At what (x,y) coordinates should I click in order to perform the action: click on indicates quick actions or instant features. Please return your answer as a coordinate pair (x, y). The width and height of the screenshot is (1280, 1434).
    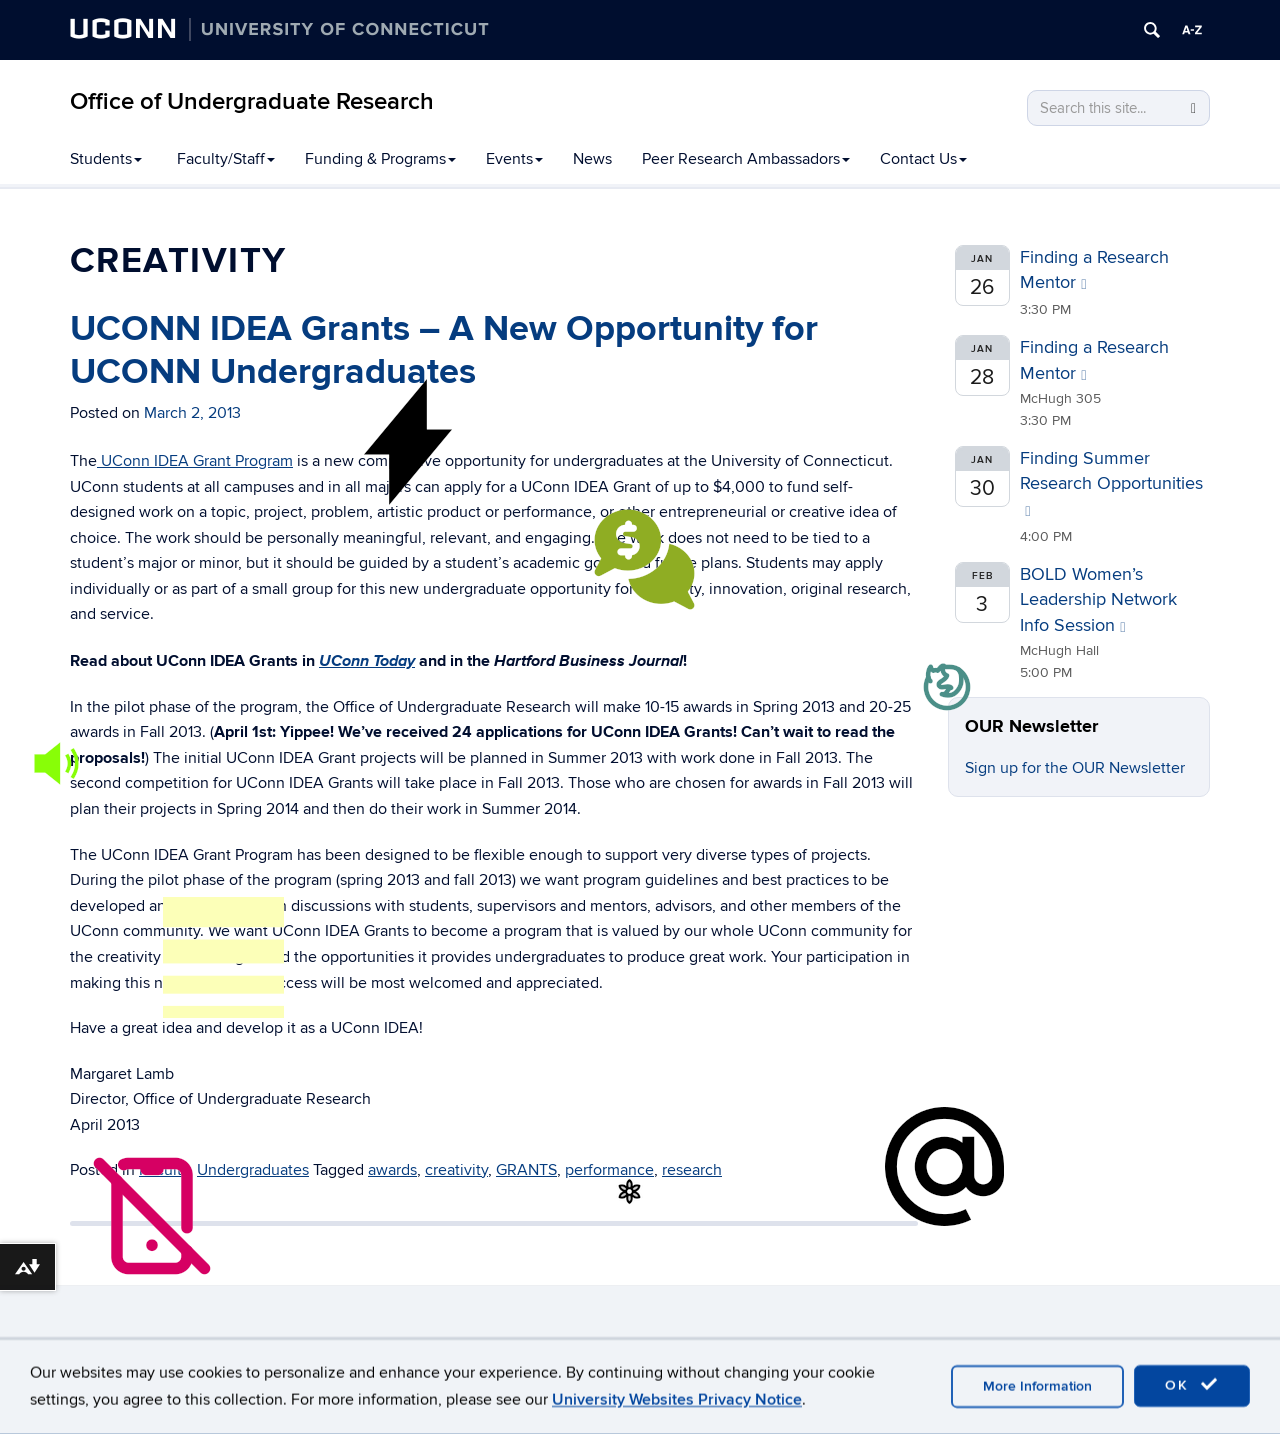
    Looking at the image, I should click on (408, 442).